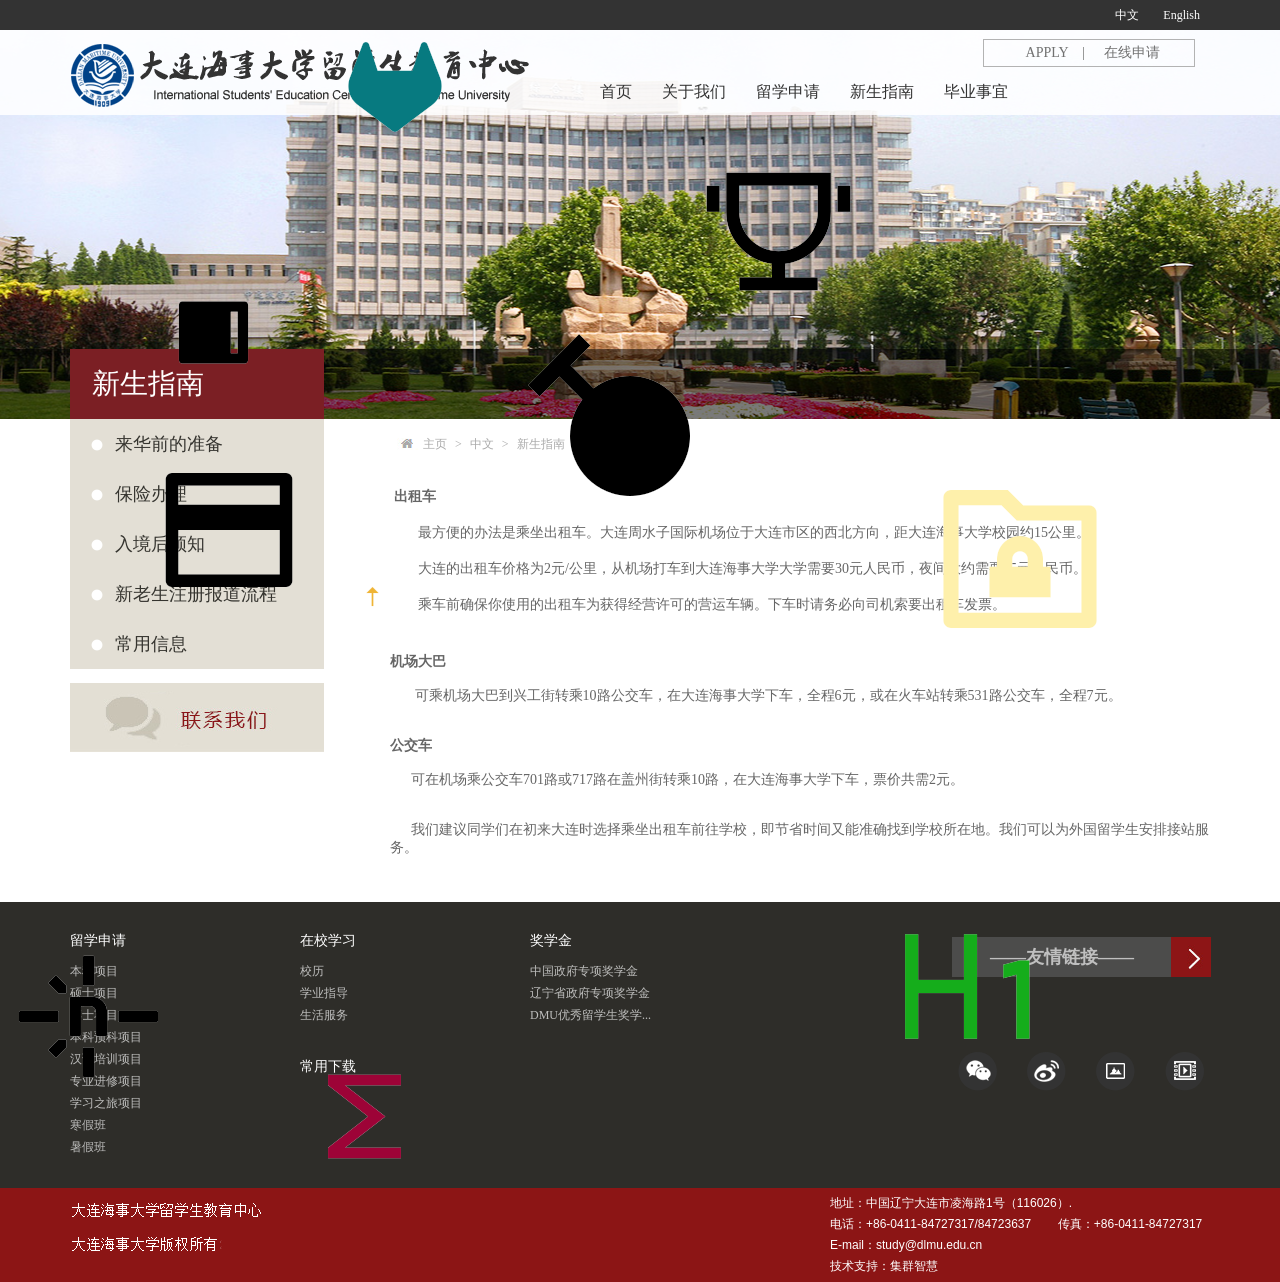 The width and height of the screenshot is (1280, 1282). What do you see at coordinates (1020, 559) in the screenshot?
I see `access a password-protected folder` at bounding box center [1020, 559].